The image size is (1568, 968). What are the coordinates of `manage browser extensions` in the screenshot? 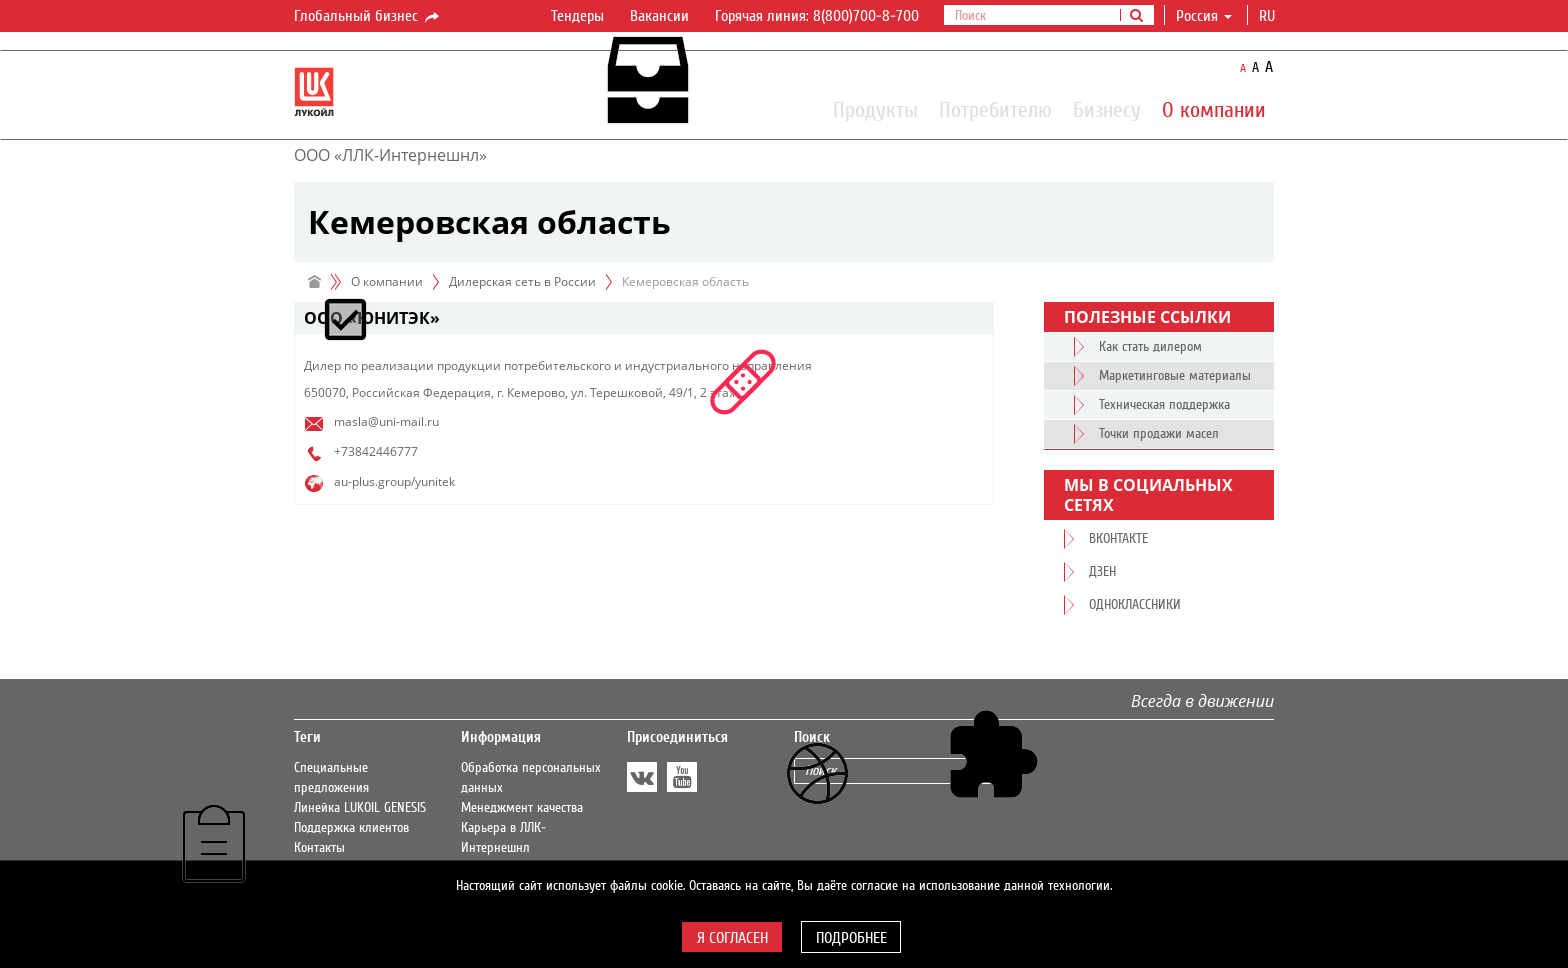 It's located at (994, 754).